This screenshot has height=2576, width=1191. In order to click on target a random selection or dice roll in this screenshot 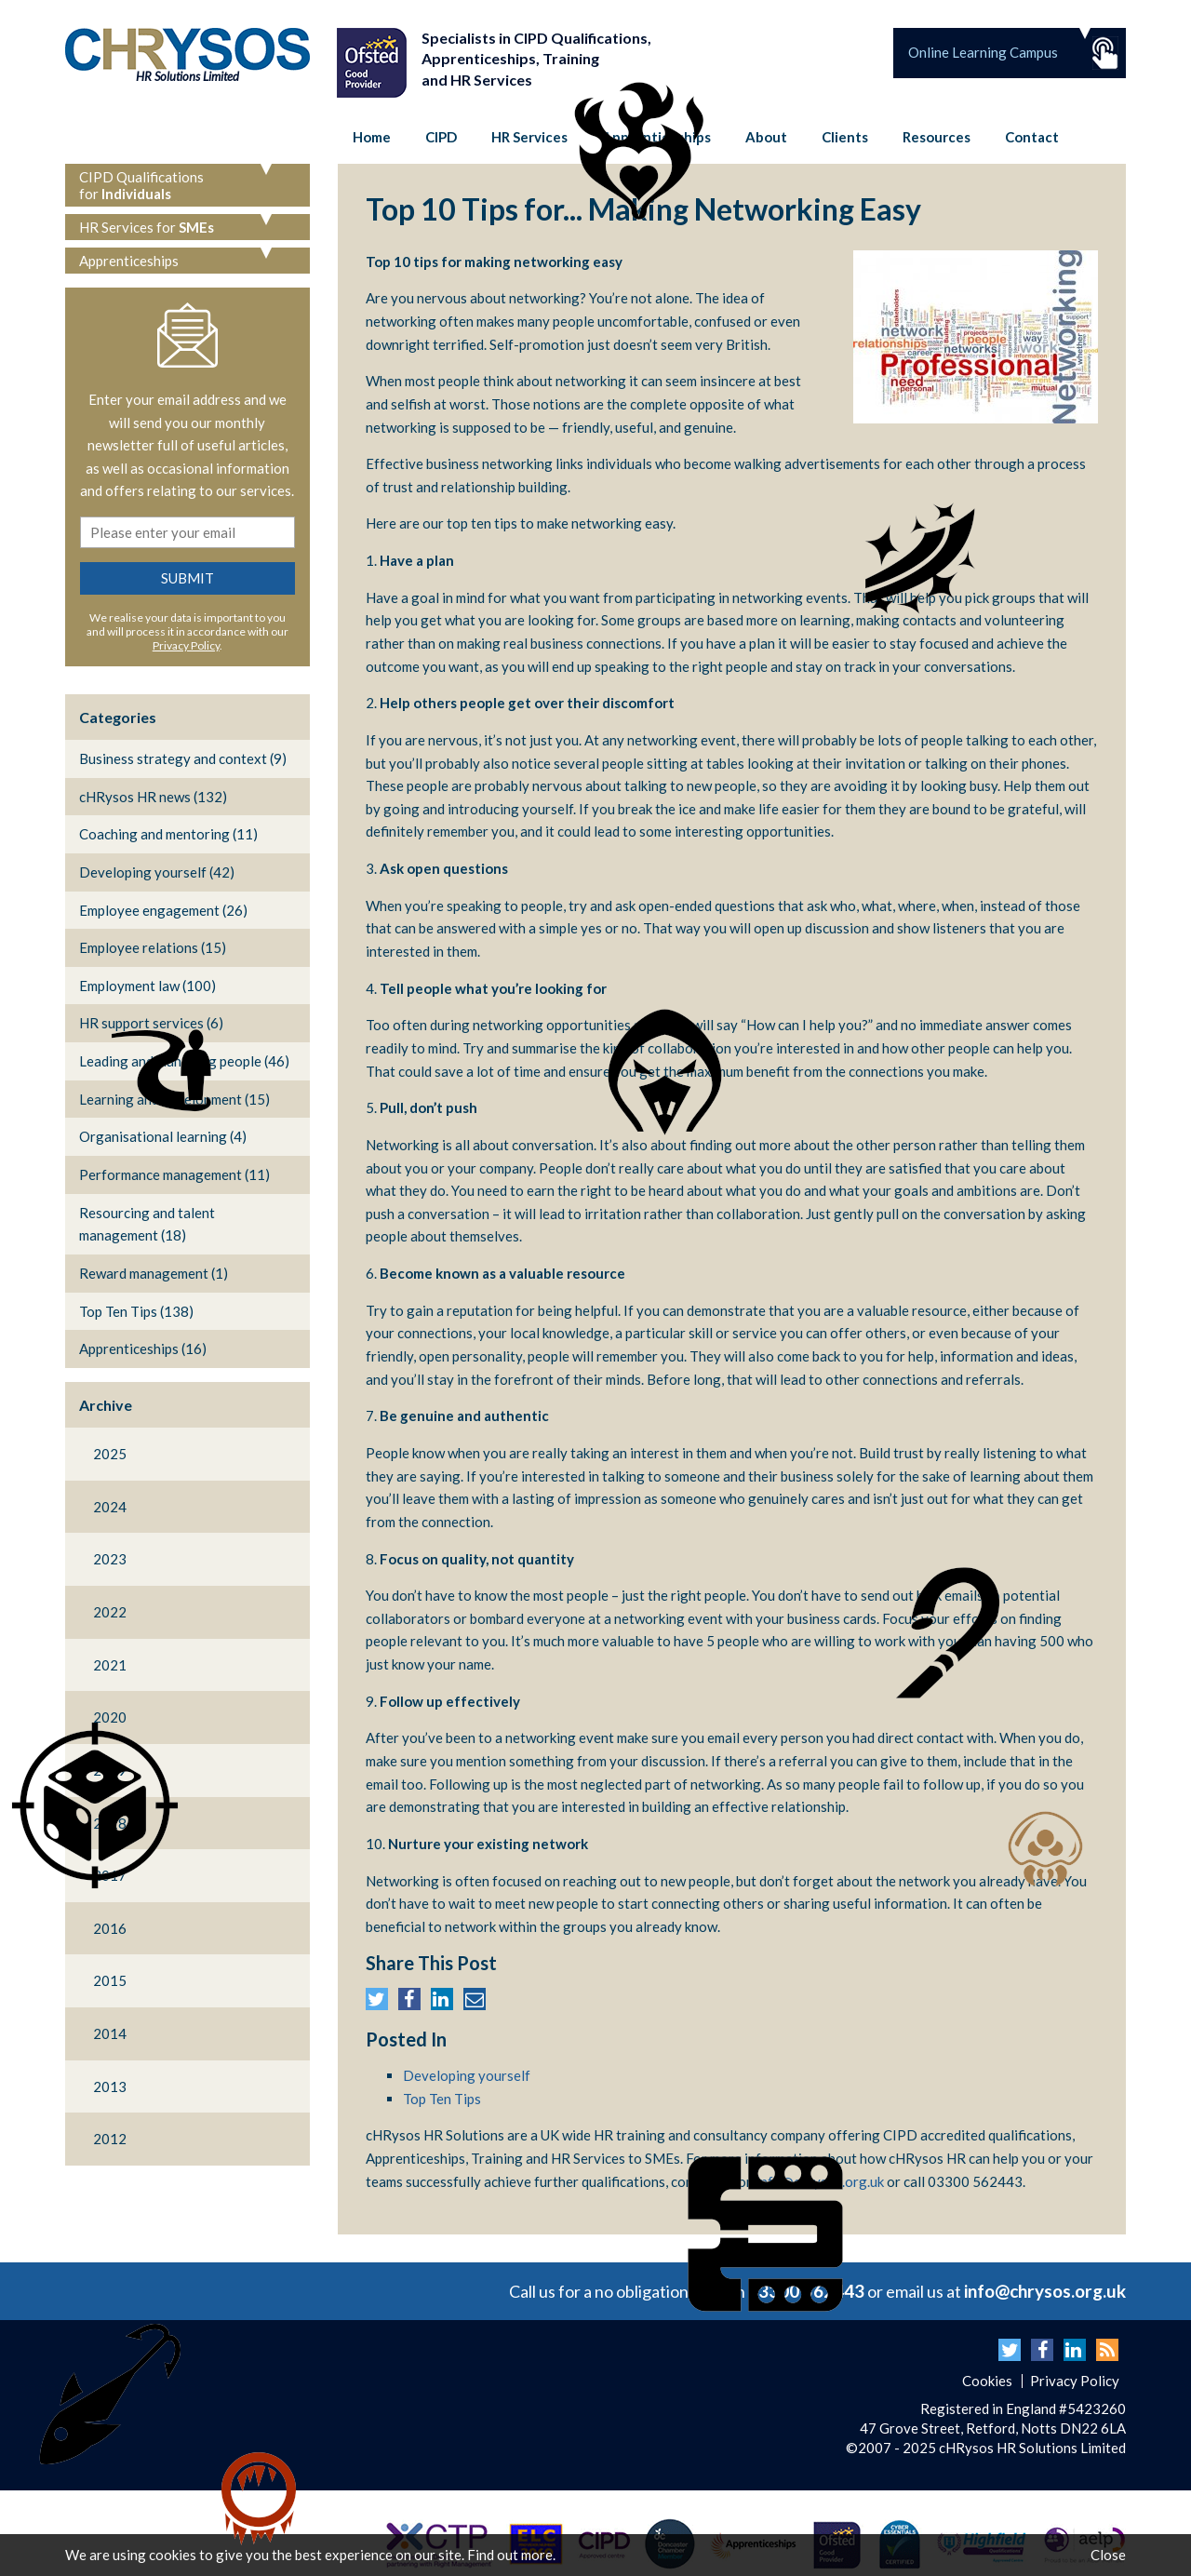, I will do `click(95, 1805)`.